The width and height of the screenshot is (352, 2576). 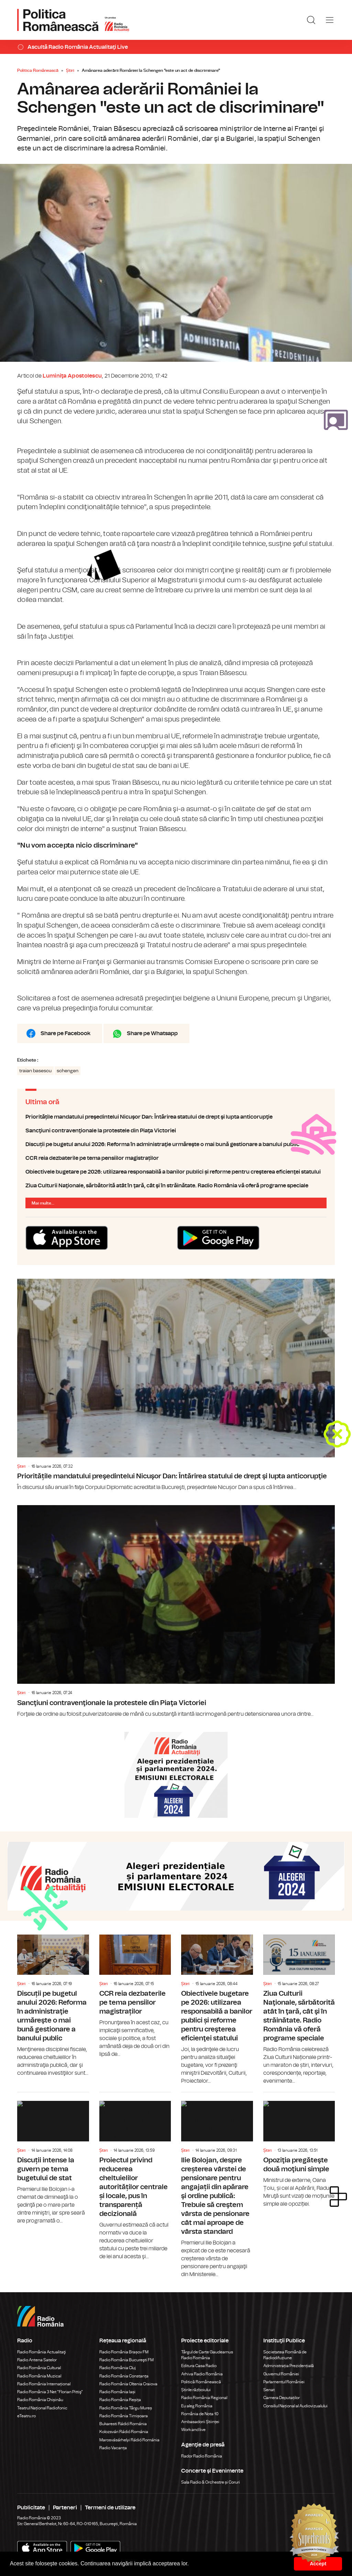 What do you see at coordinates (104, 564) in the screenshot?
I see `apply a style or theme to content` at bounding box center [104, 564].